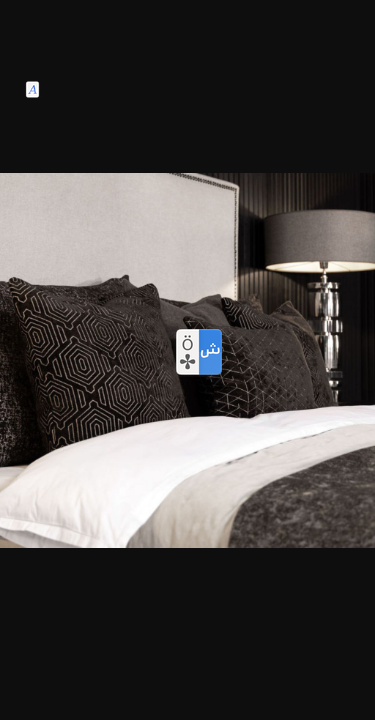 The image size is (375, 720). What do you see at coordinates (32, 89) in the screenshot?
I see `a TrueType font file` at bounding box center [32, 89].